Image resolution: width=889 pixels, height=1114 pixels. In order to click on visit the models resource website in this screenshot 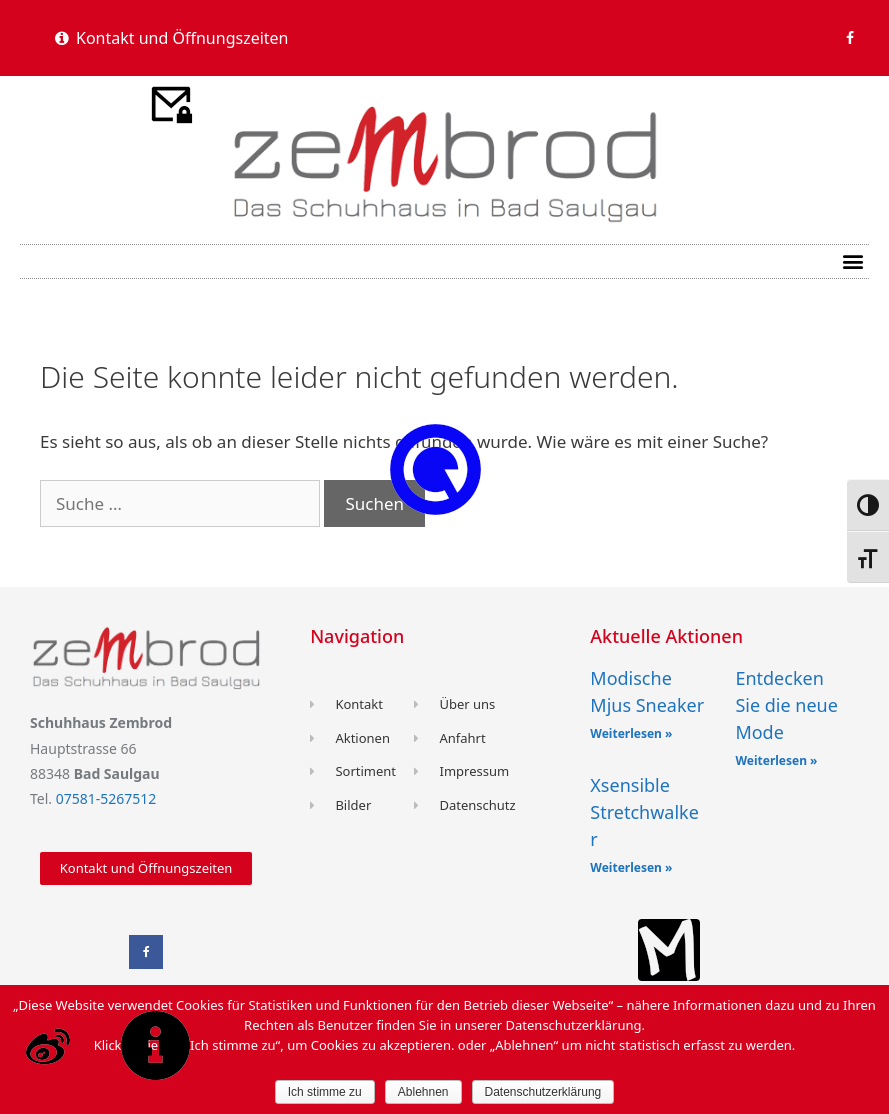, I will do `click(669, 950)`.